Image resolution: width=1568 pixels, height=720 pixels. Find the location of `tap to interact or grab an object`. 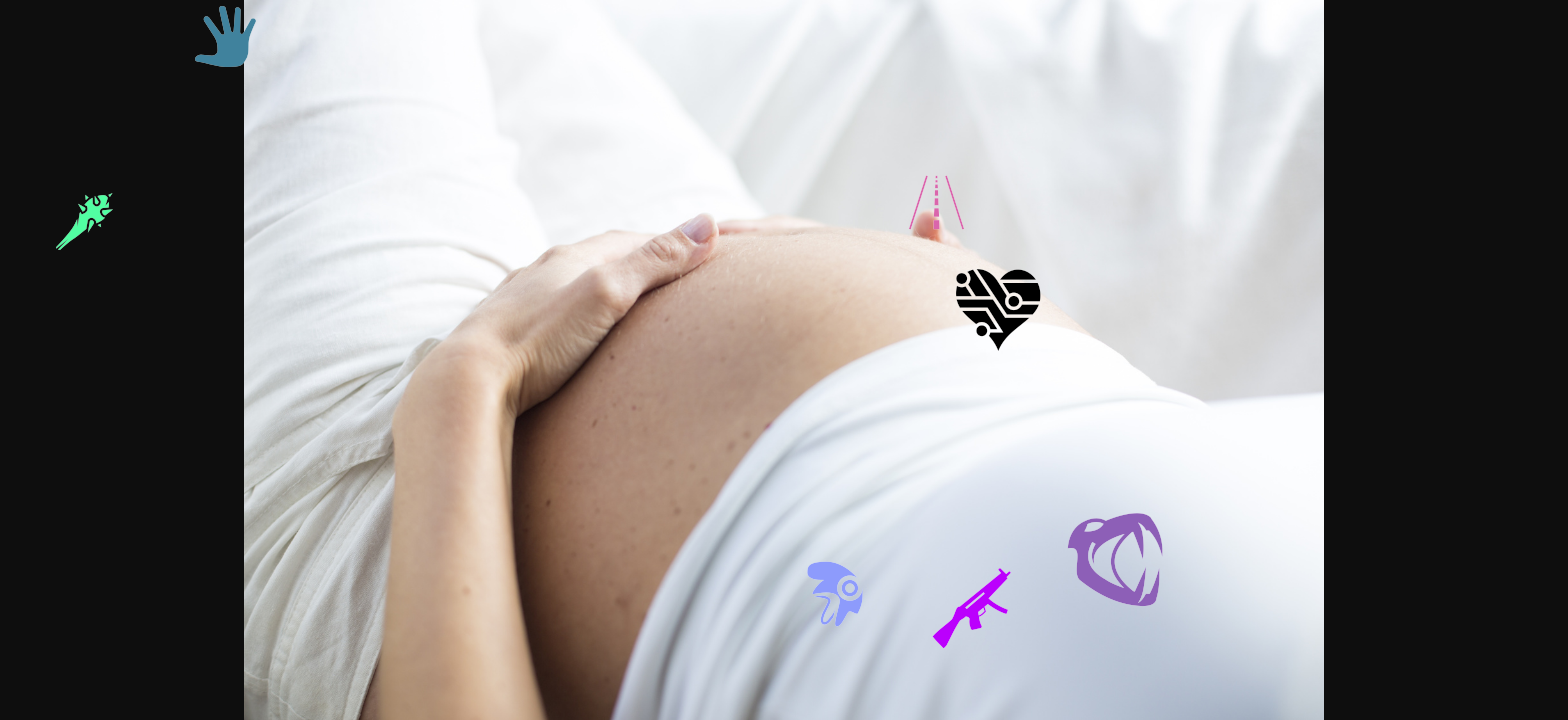

tap to interact or grab an object is located at coordinates (225, 36).